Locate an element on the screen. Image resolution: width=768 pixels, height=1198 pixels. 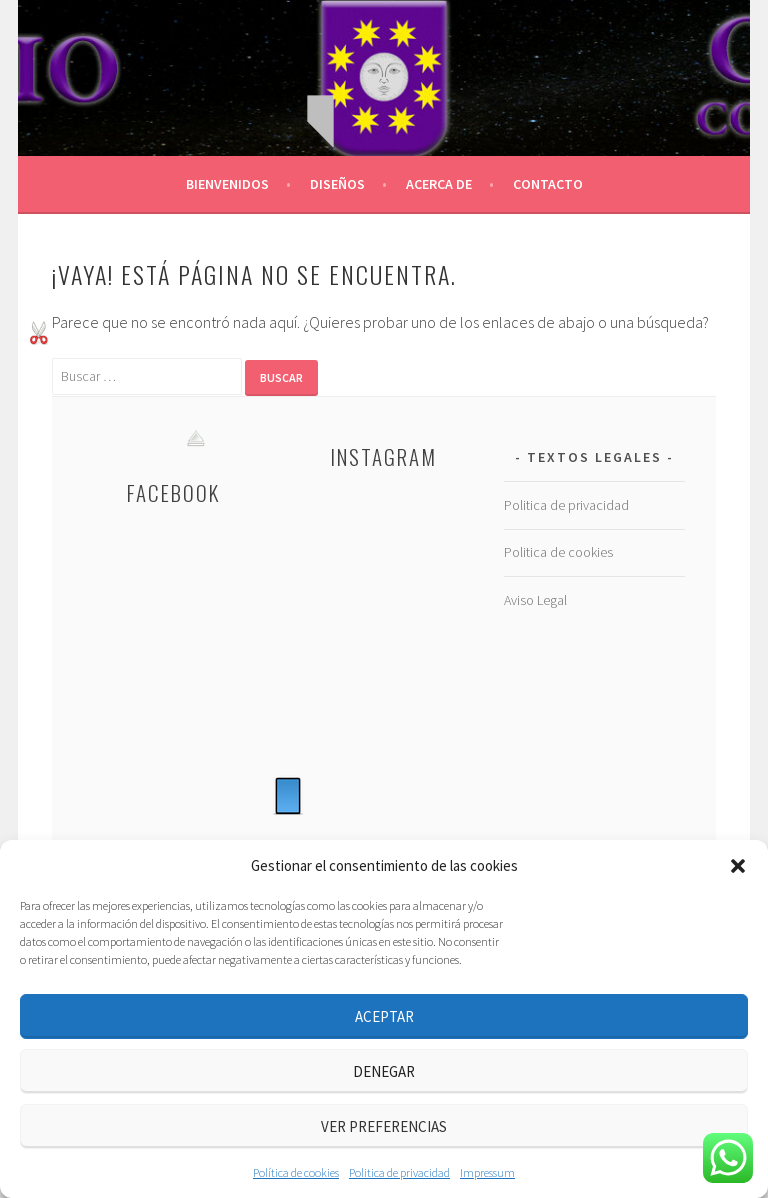
cut selected content to clipboard is located at coordinates (38, 332).